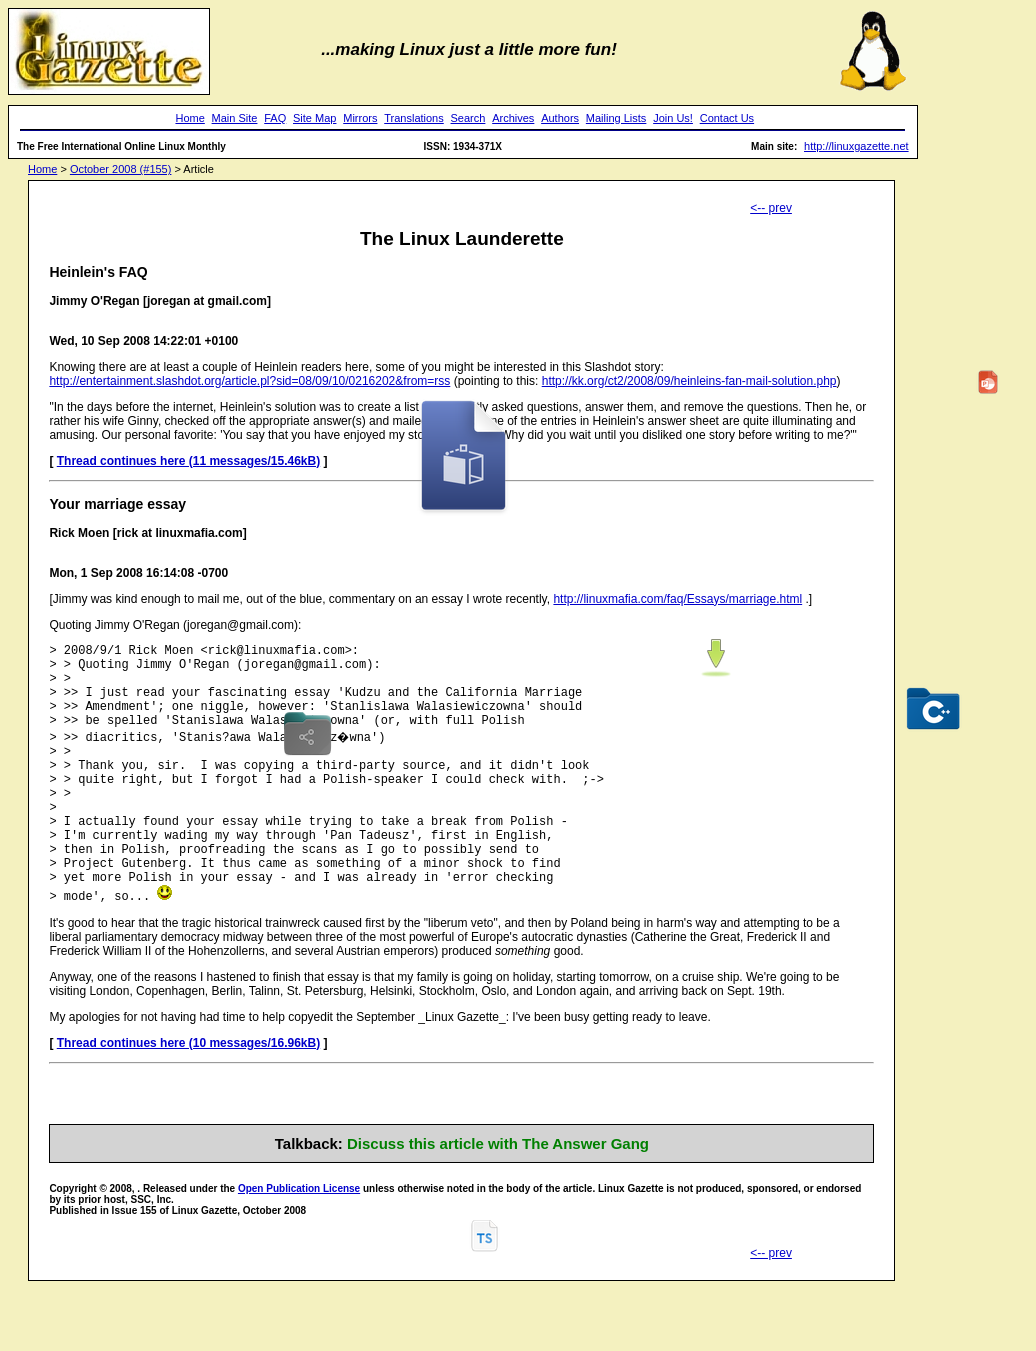  What do you see at coordinates (933, 710) in the screenshot?
I see `open folder containing C++ project files` at bounding box center [933, 710].